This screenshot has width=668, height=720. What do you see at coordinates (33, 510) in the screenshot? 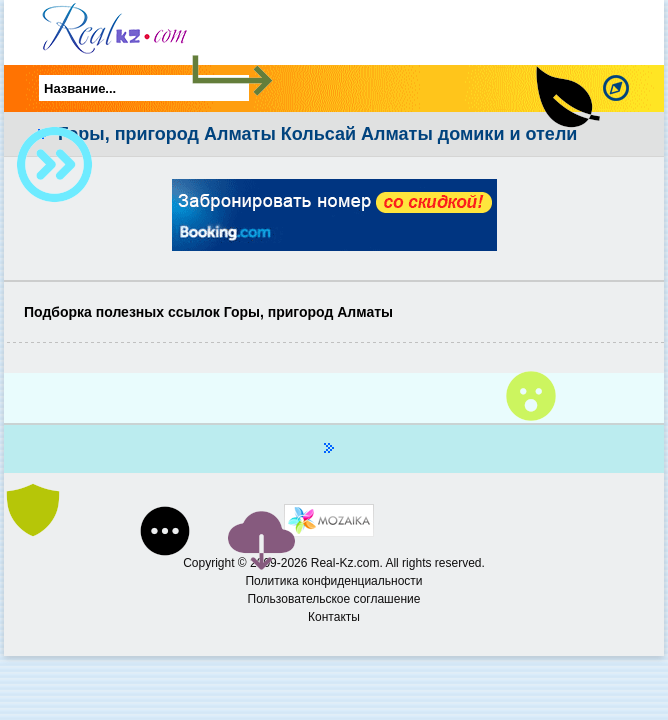
I see `access security settings` at bounding box center [33, 510].